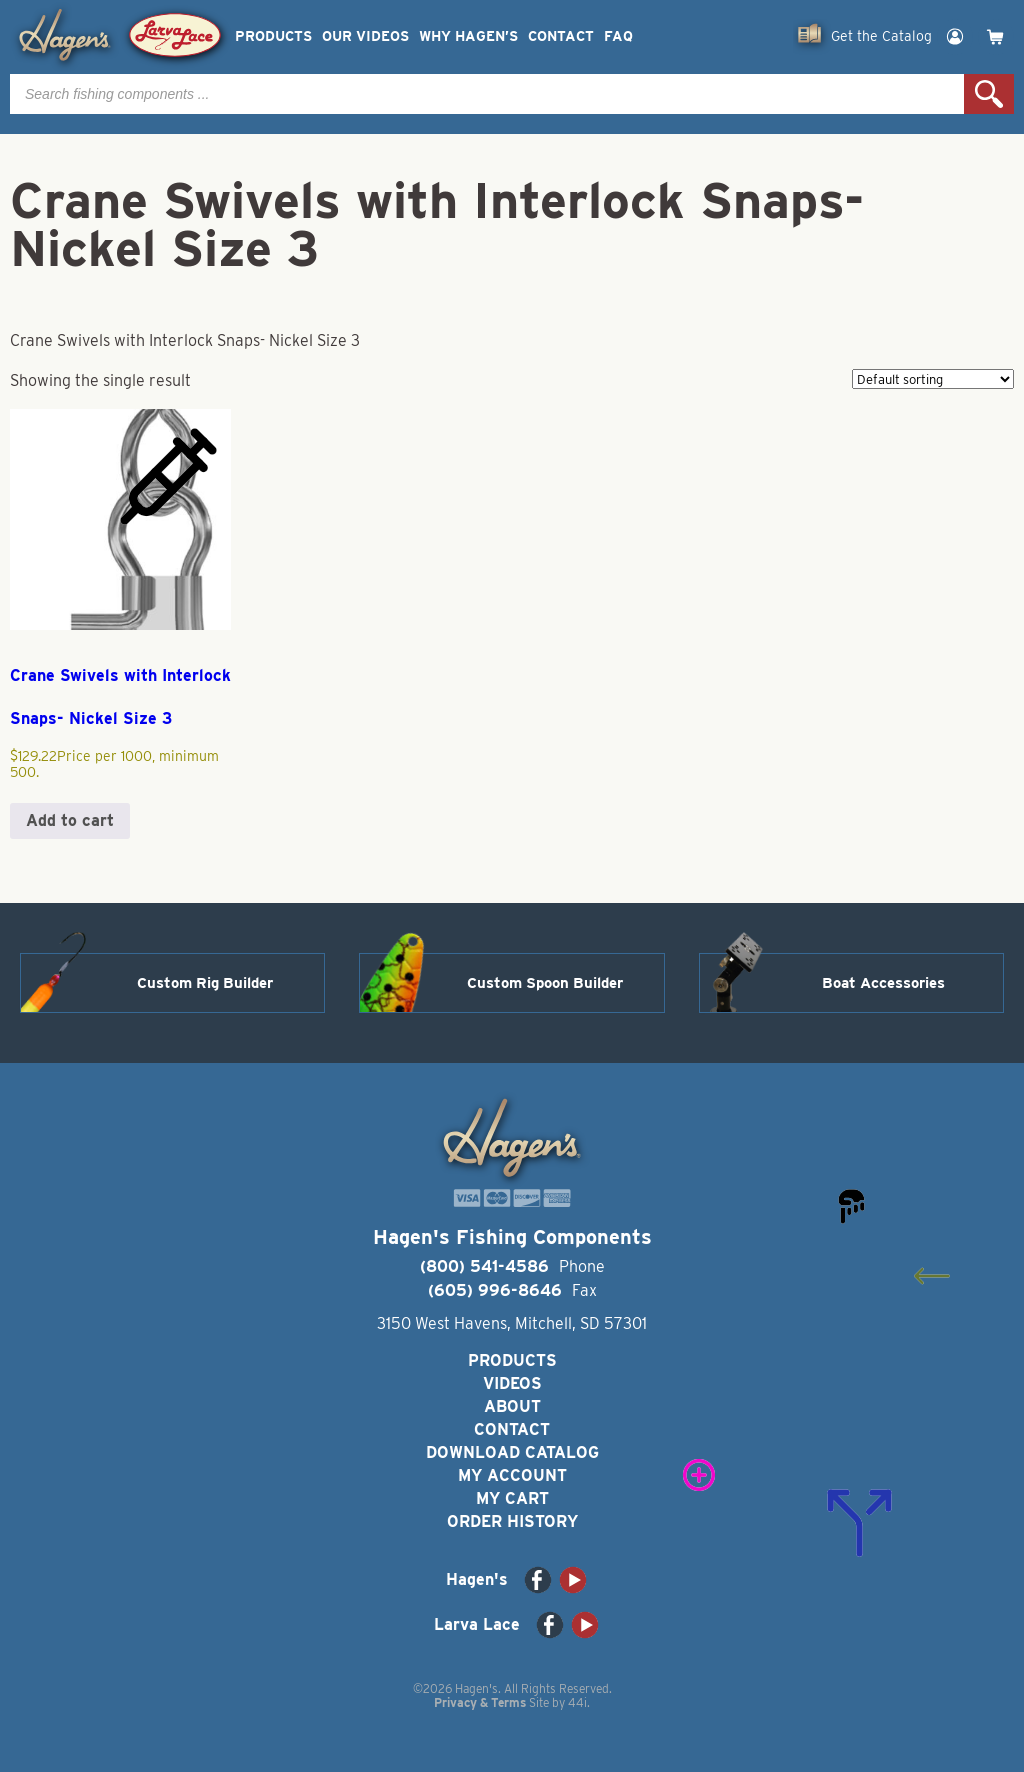  I want to click on add a new item, so click(699, 1475).